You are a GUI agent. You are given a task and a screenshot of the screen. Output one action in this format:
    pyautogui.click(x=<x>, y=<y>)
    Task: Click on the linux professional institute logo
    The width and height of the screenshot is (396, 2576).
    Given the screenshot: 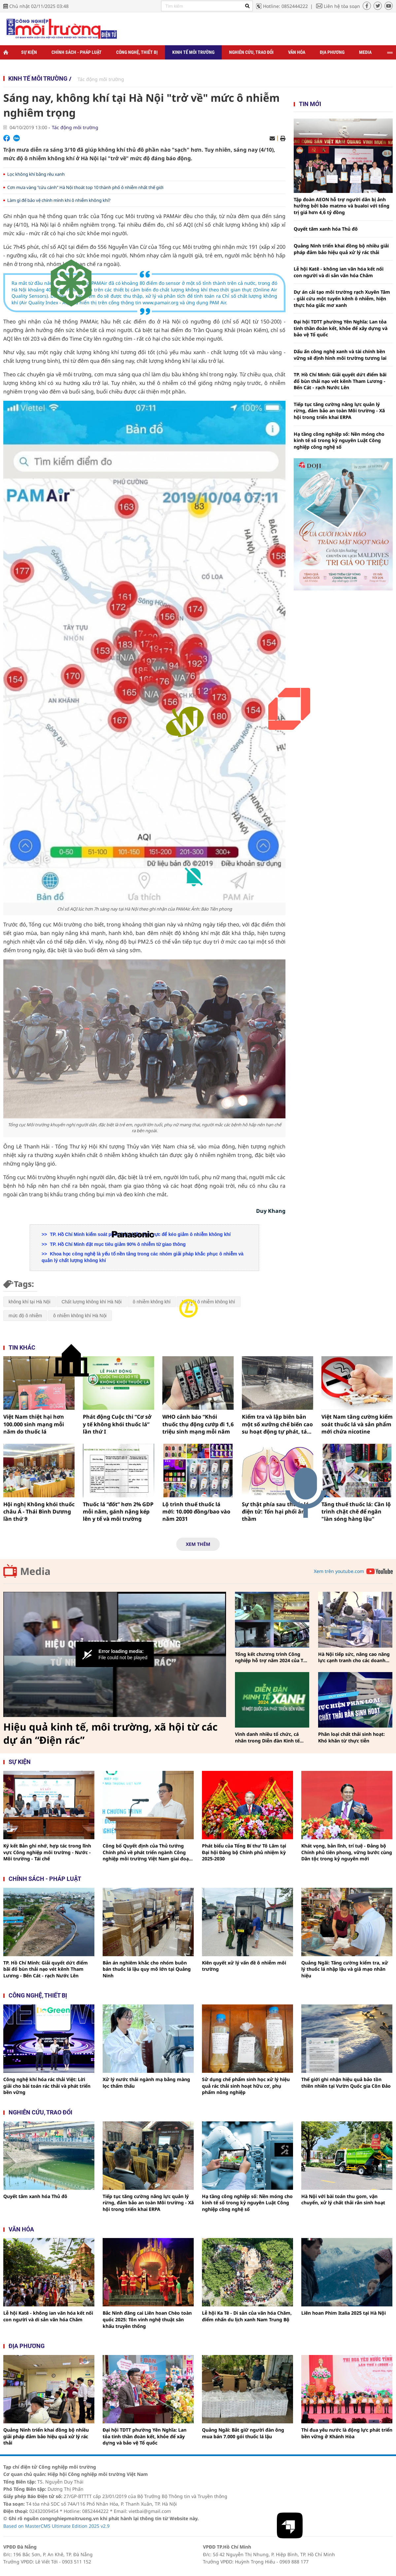 What is the action you would take?
    pyautogui.click(x=188, y=1308)
    